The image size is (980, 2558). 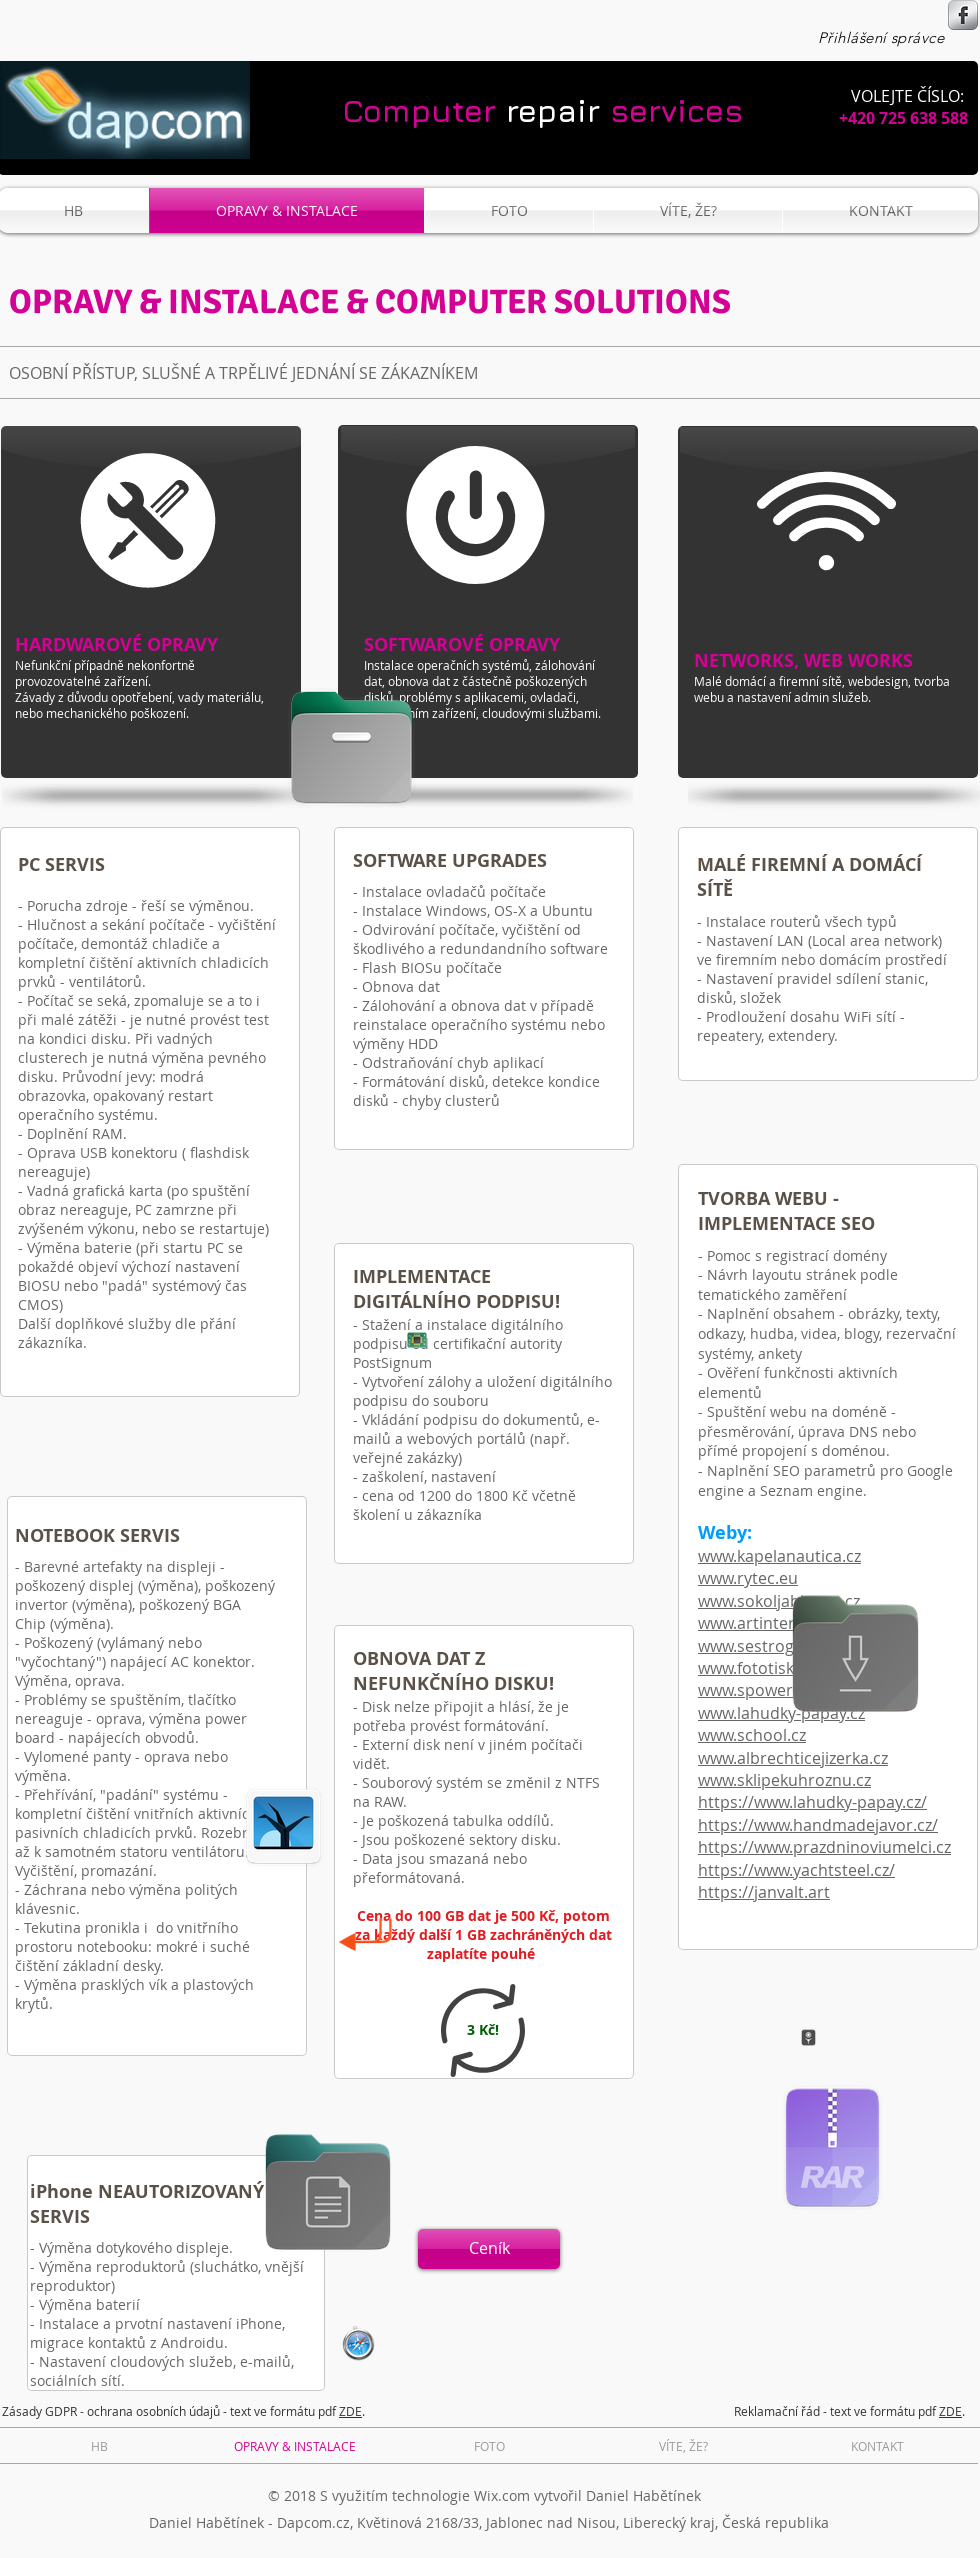 I want to click on open your documents folder, so click(x=328, y=2192).